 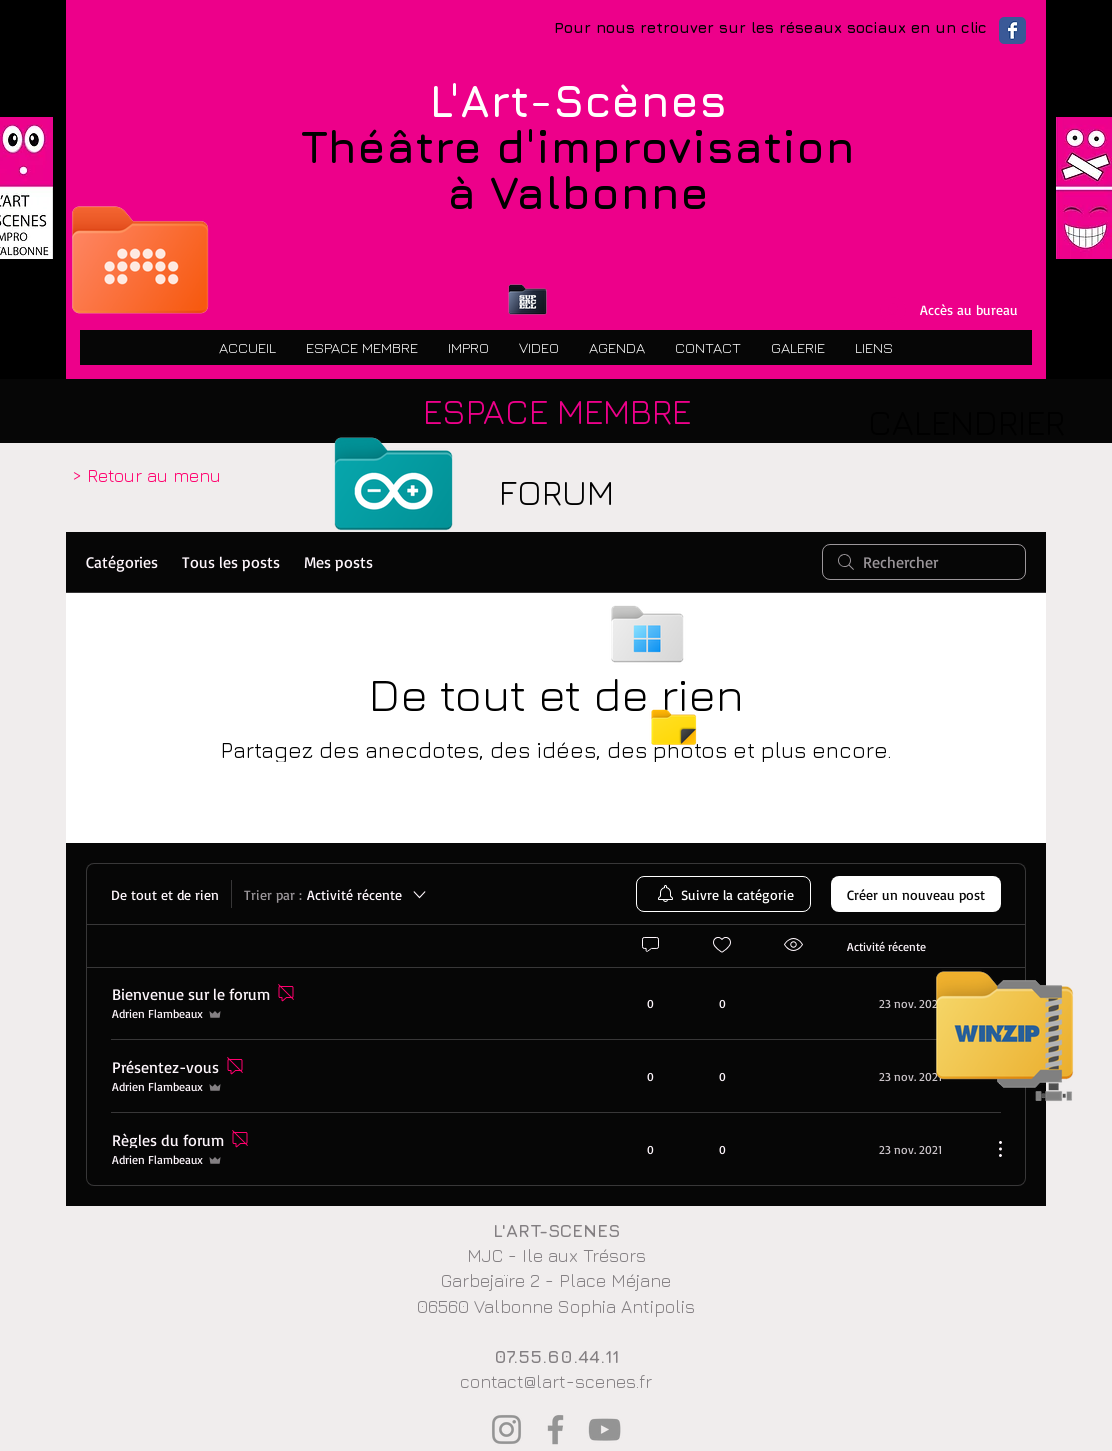 I want to click on open the windows 11 system folder, so click(x=647, y=636).